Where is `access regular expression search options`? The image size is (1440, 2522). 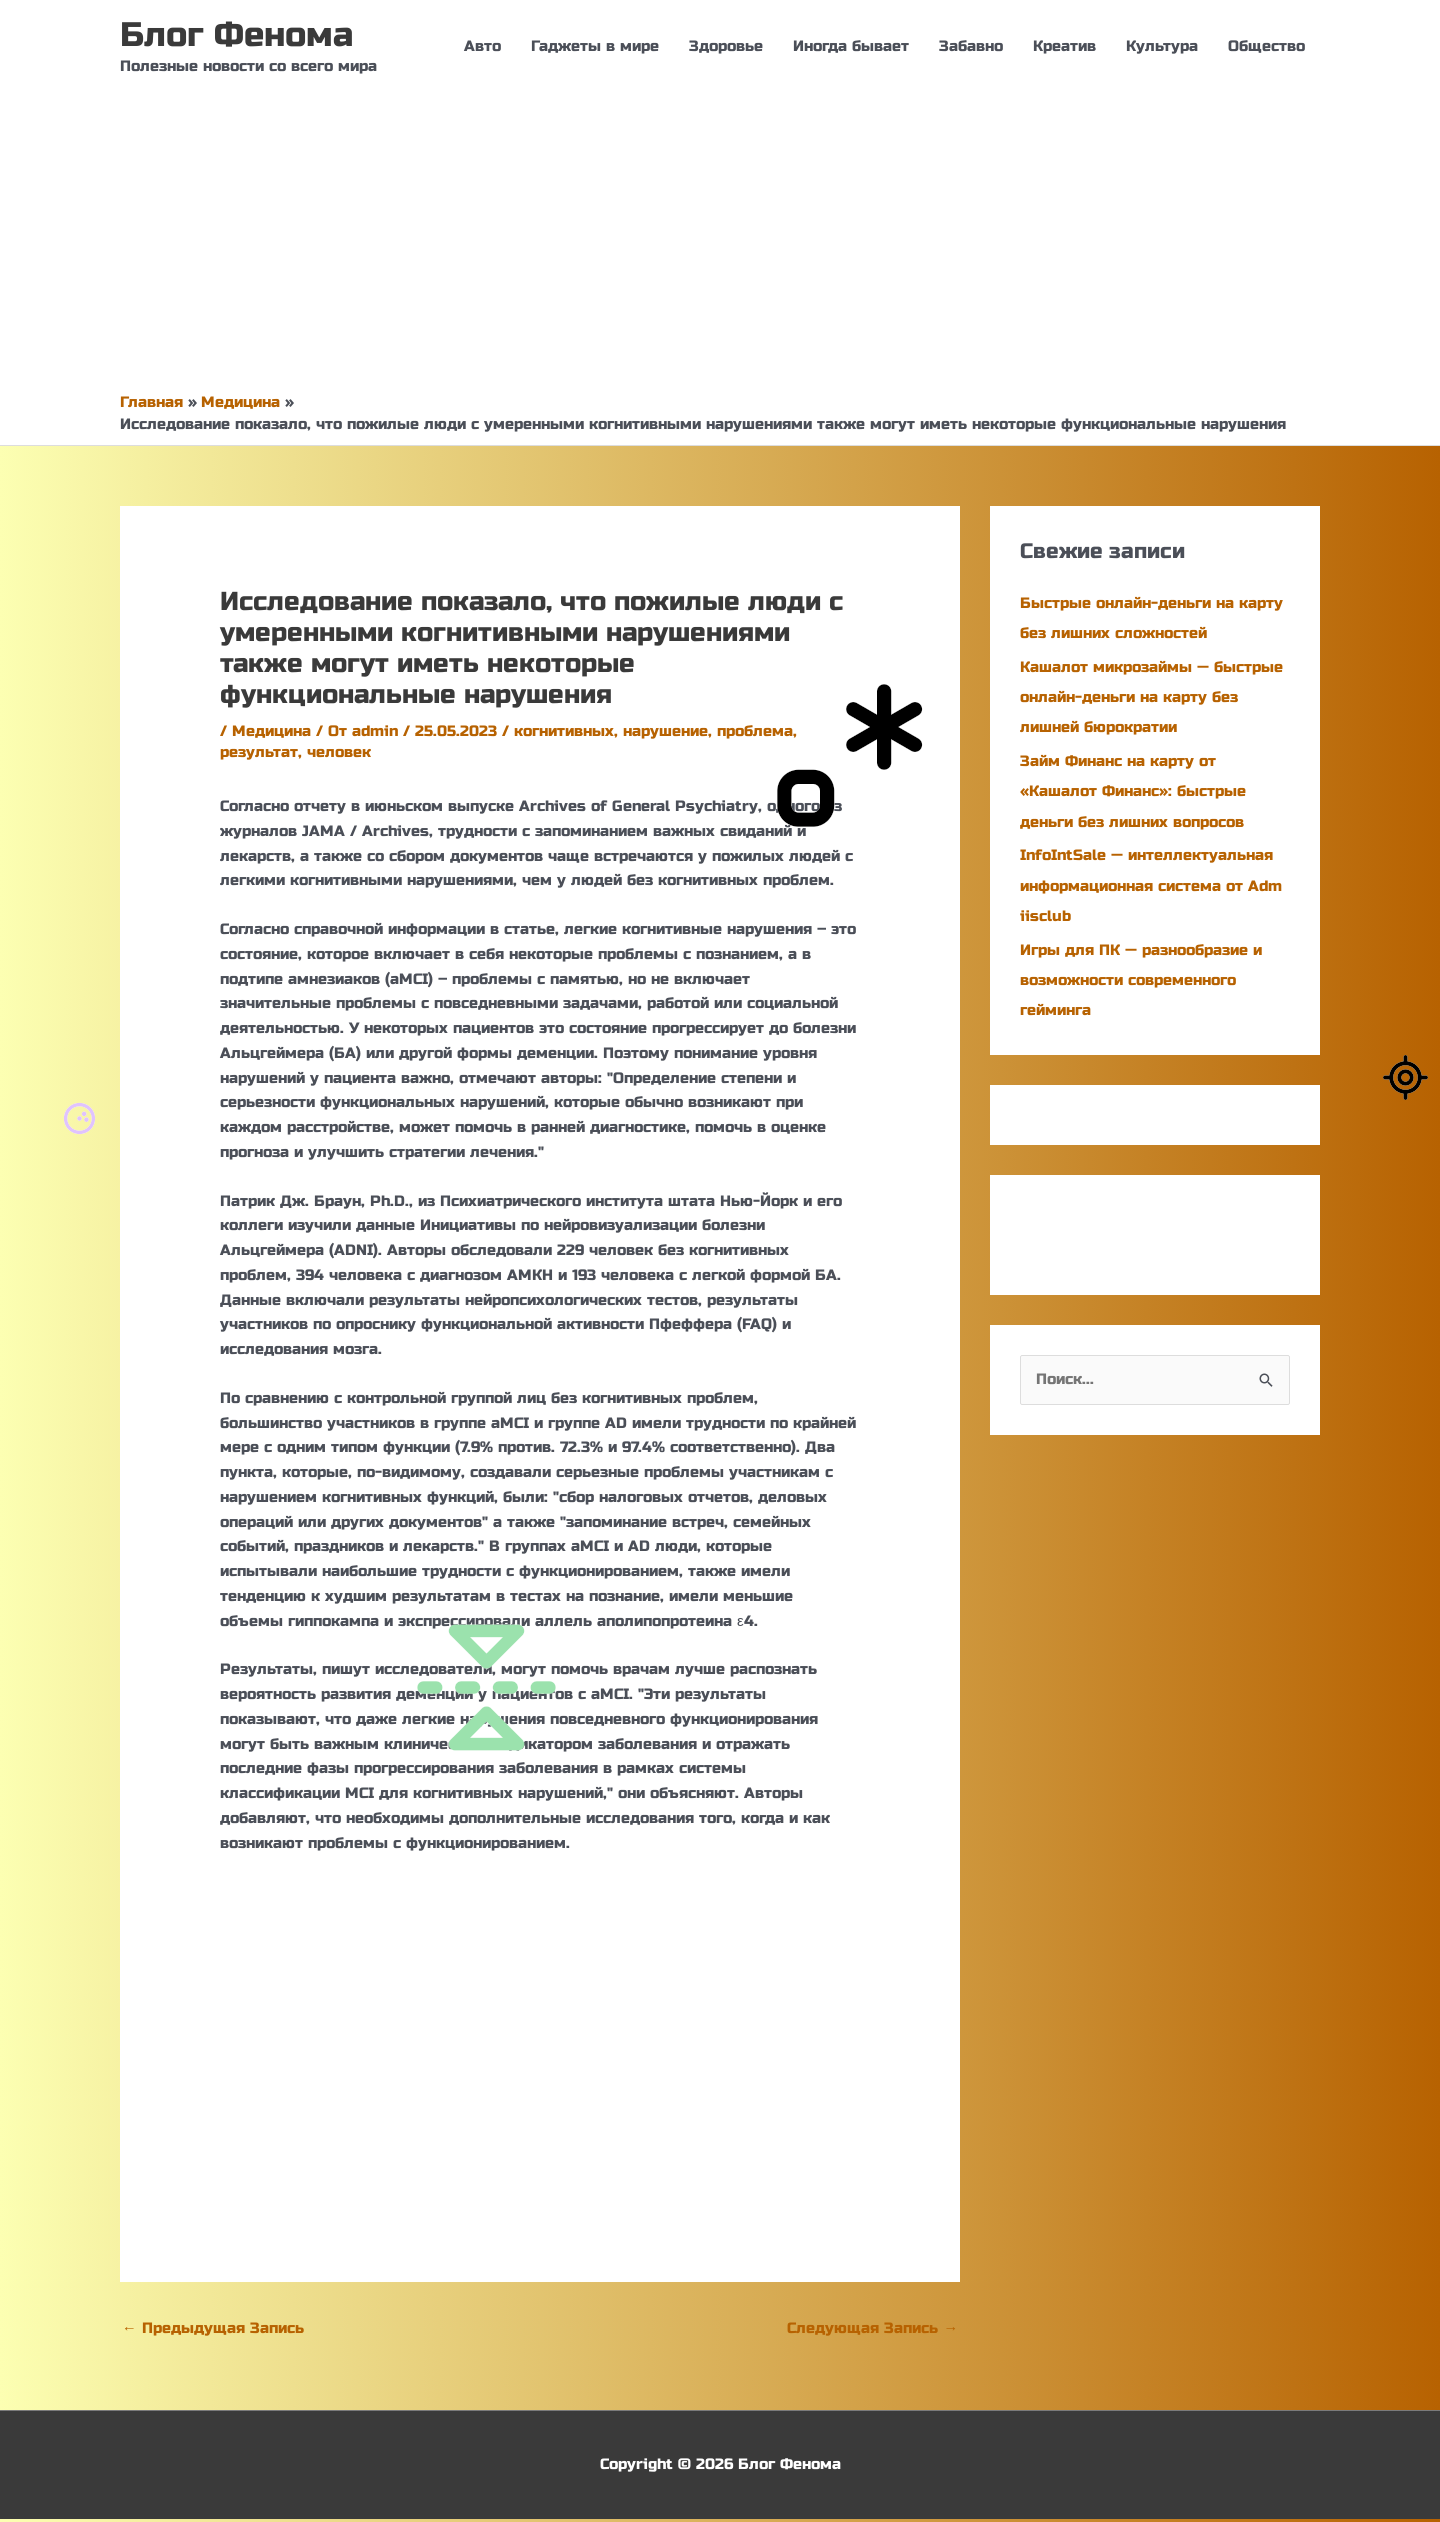 access regular expression search options is located at coordinates (848, 755).